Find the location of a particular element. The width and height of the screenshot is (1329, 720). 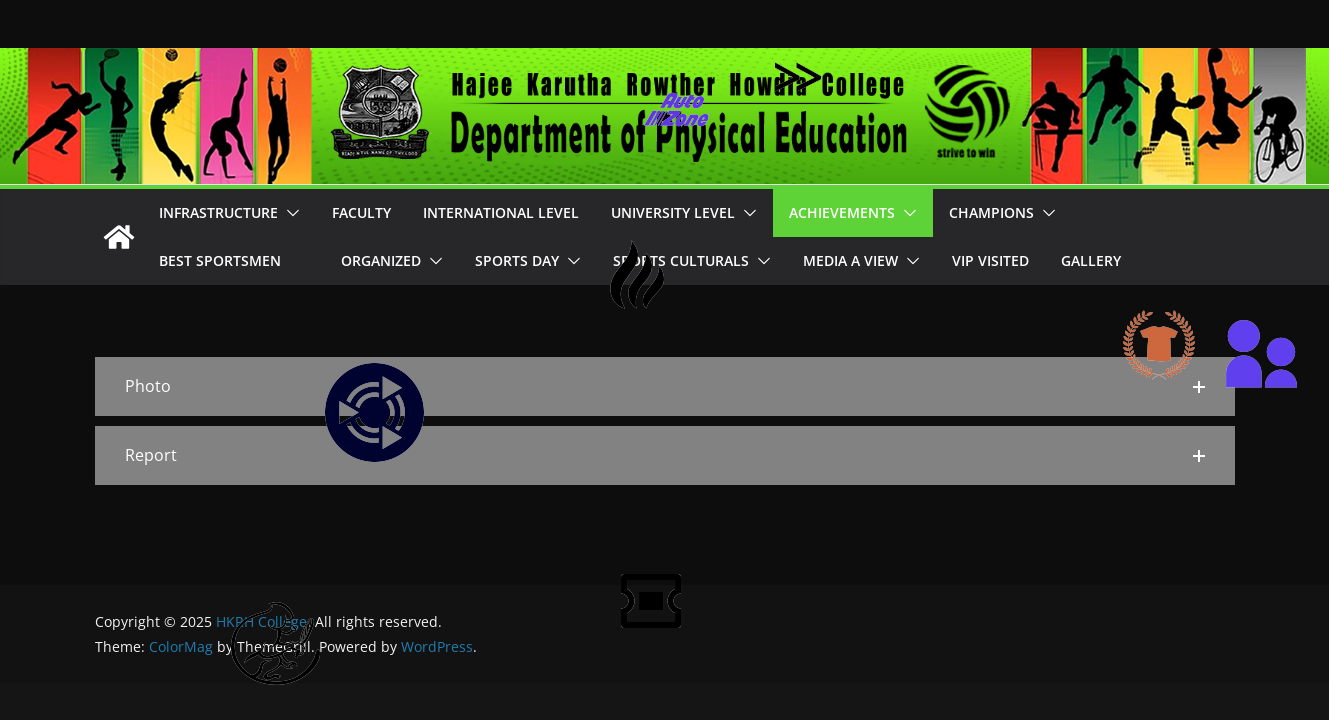

cobalt app or service logo is located at coordinates (798, 77).